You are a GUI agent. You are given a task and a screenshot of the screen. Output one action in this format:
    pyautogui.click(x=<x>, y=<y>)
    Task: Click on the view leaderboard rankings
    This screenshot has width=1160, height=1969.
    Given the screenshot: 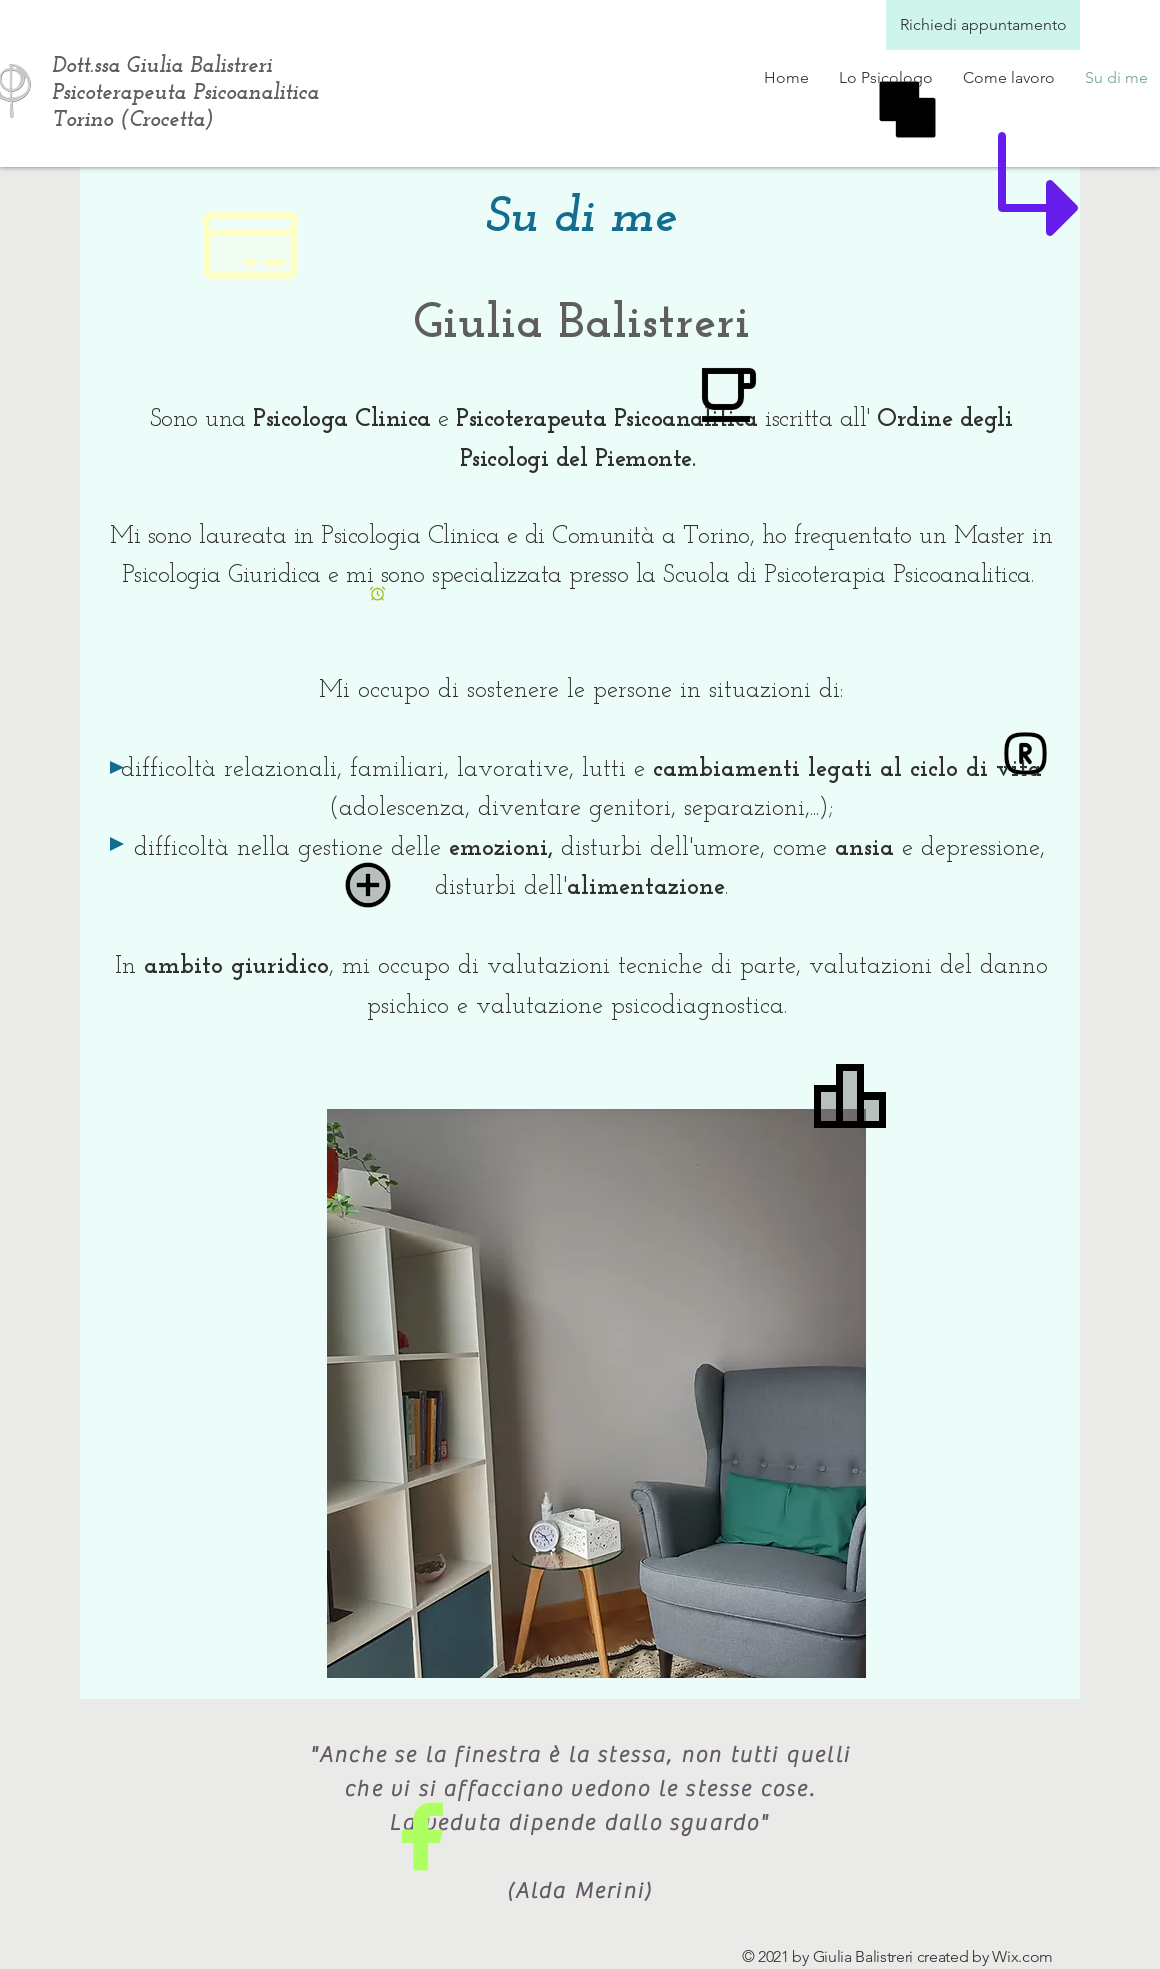 What is the action you would take?
    pyautogui.click(x=850, y=1096)
    